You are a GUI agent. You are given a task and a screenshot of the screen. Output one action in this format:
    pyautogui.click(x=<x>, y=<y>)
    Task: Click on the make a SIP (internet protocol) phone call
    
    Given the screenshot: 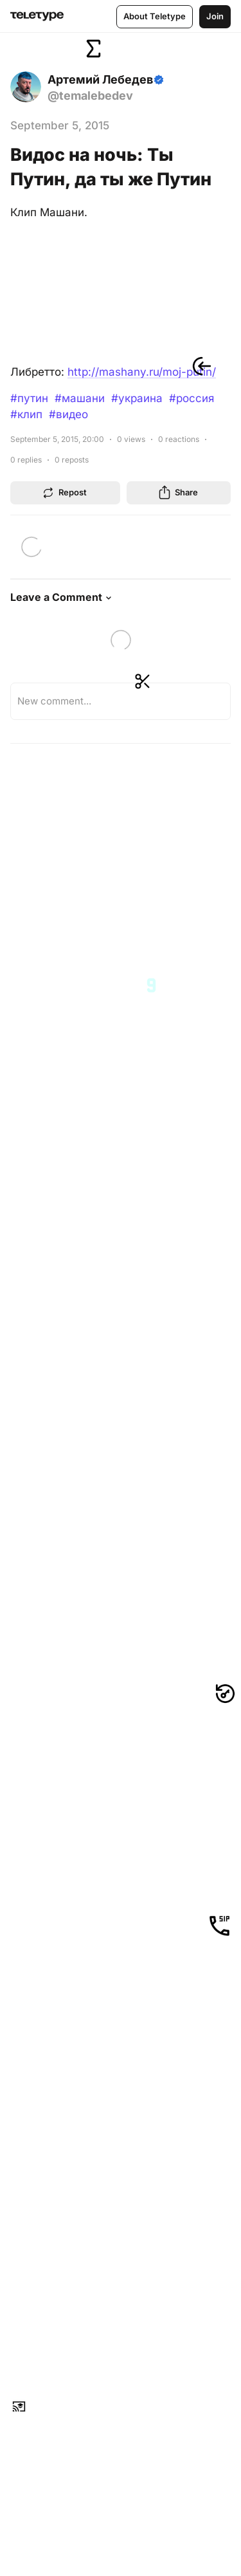 What is the action you would take?
    pyautogui.click(x=219, y=1926)
    